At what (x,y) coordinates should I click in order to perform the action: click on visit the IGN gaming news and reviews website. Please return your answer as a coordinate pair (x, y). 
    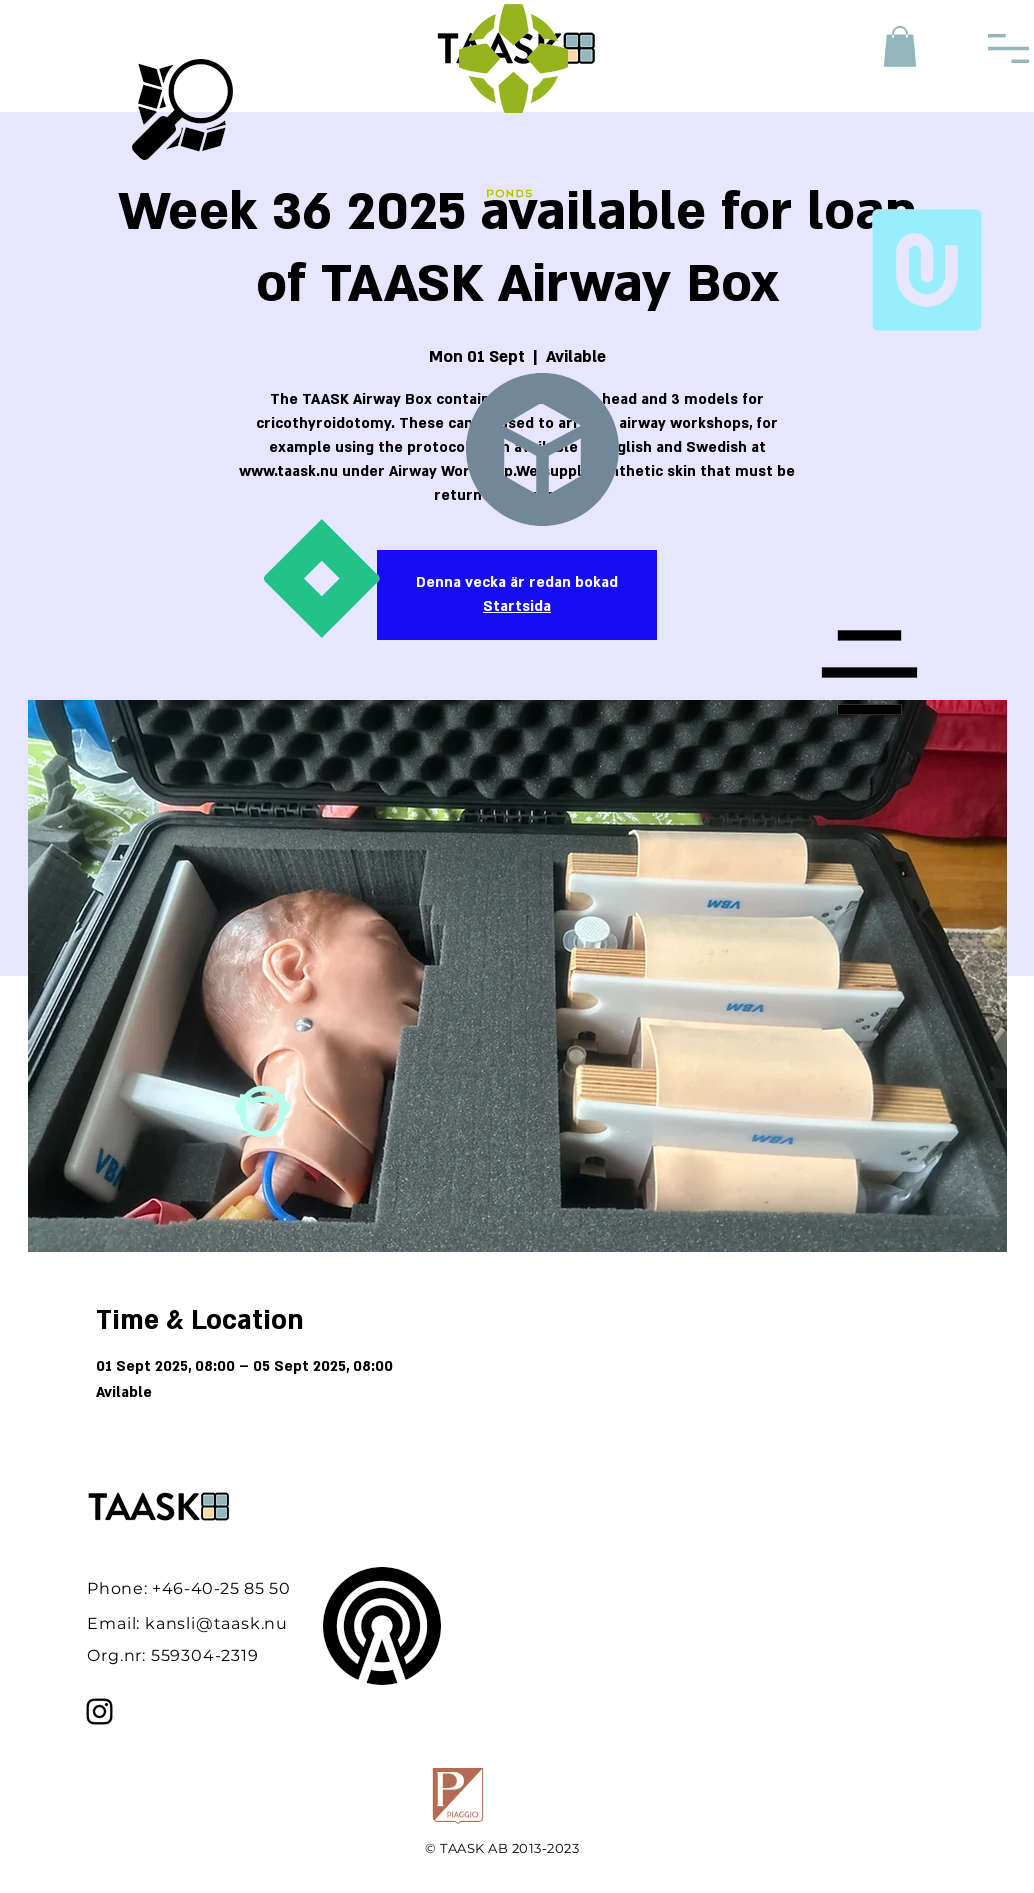
    Looking at the image, I should click on (513, 58).